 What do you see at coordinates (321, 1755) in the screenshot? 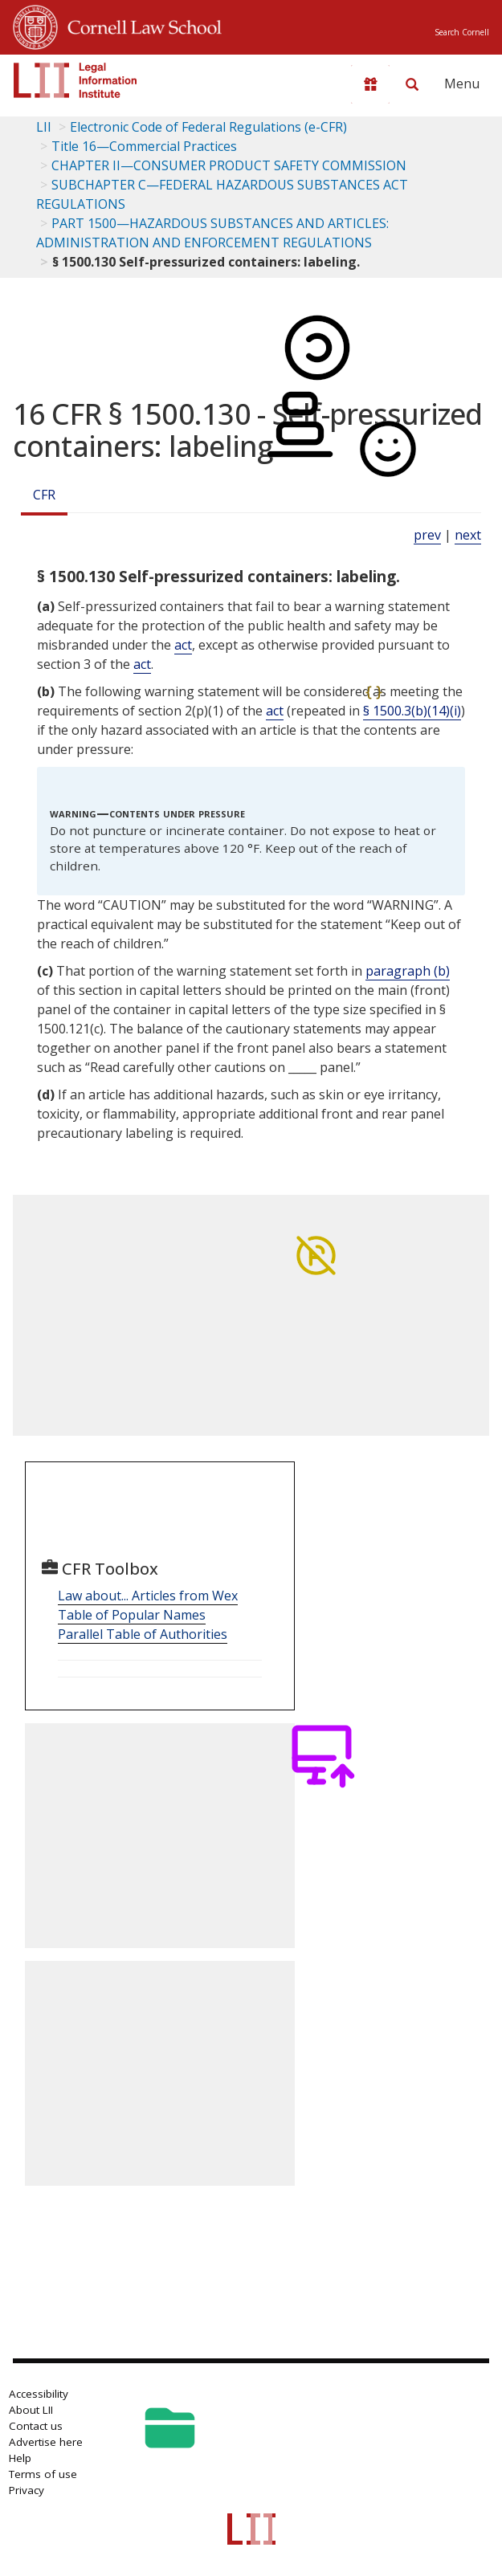
I see `upload content to desktop computer` at bounding box center [321, 1755].